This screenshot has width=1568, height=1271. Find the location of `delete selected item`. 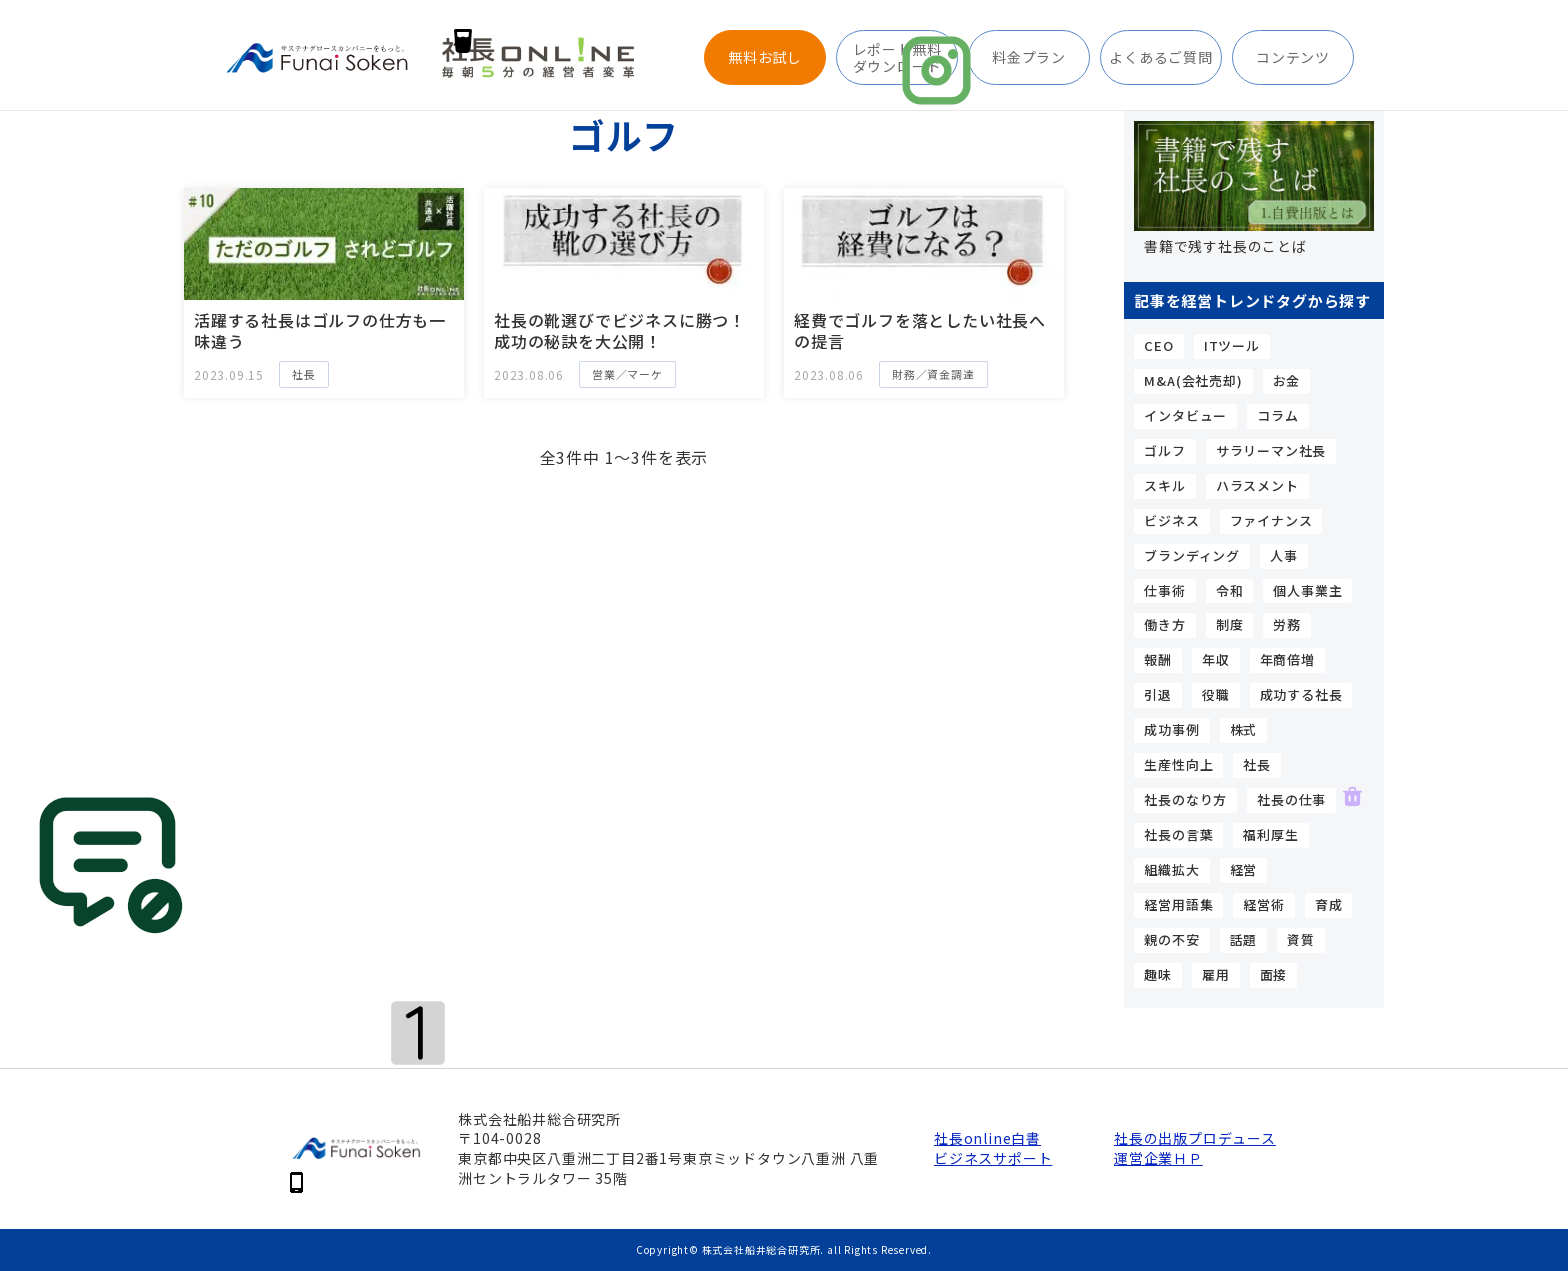

delete selected item is located at coordinates (1352, 796).